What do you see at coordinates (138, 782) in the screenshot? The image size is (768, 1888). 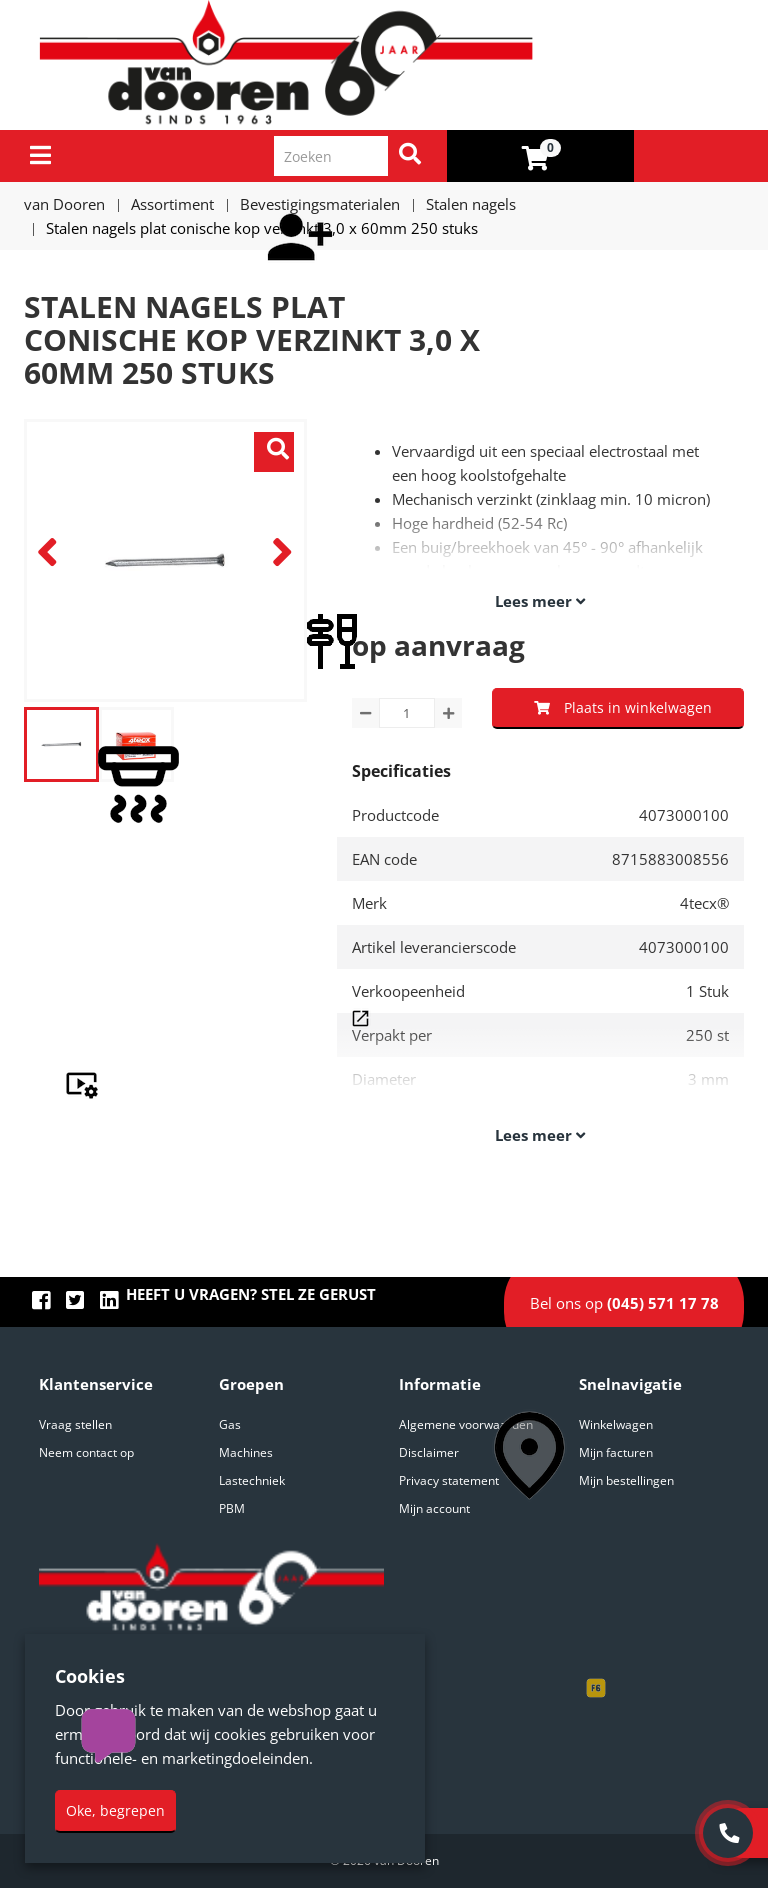 I see `smoke detector alert or status indicator` at bounding box center [138, 782].